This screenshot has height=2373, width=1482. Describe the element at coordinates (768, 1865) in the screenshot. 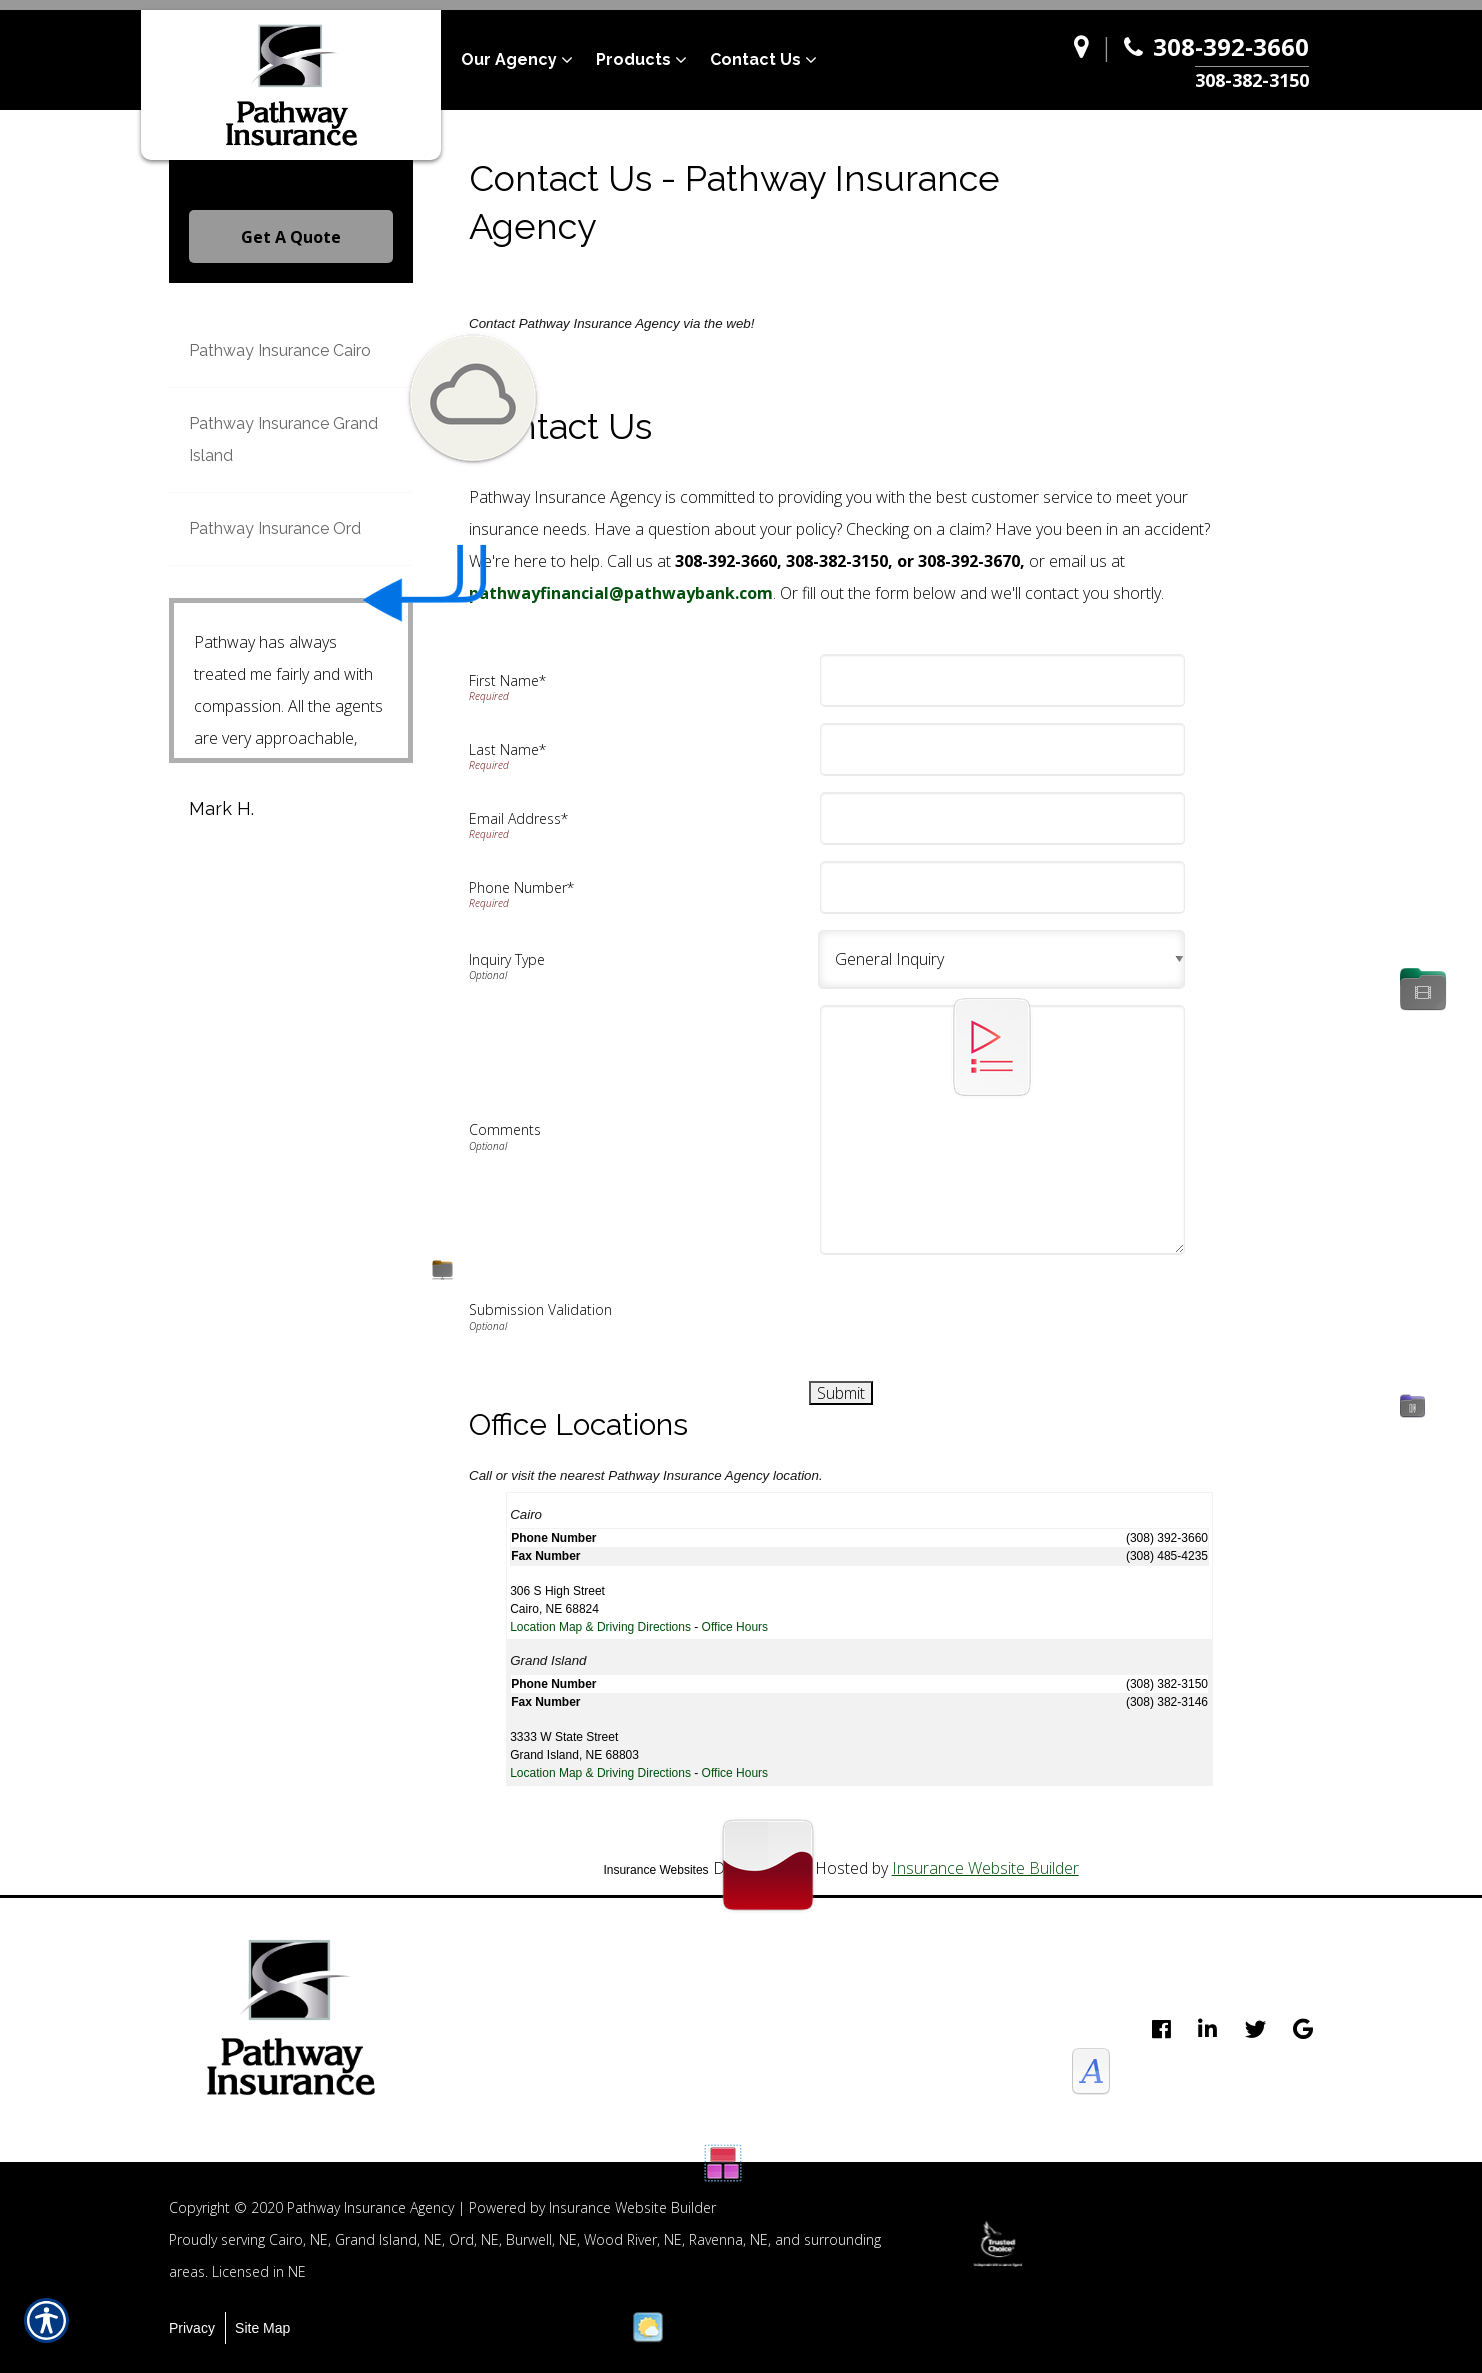

I see `open wine application for running windows programs` at that location.